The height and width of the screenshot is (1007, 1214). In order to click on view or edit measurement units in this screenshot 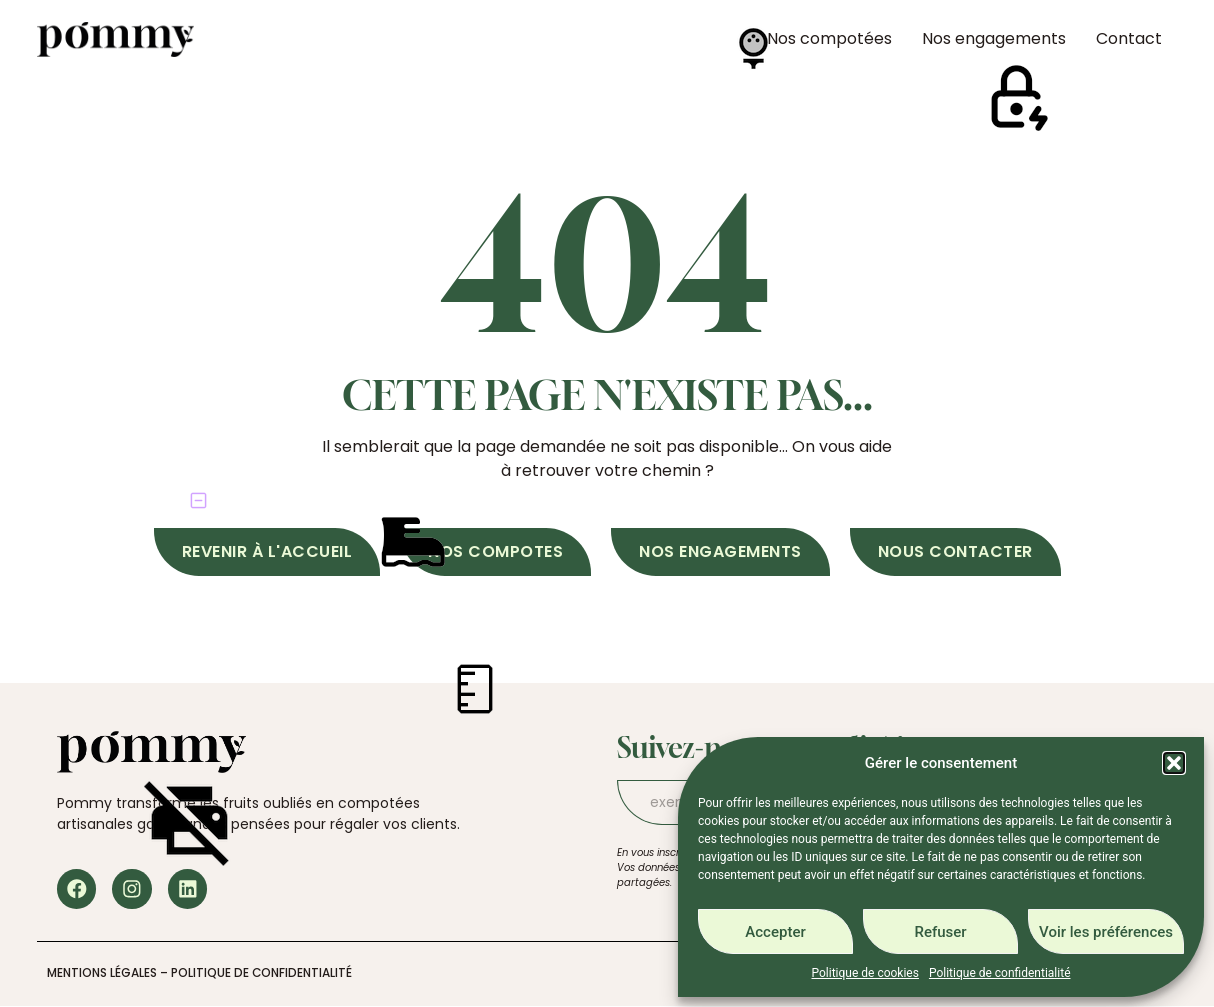, I will do `click(475, 689)`.